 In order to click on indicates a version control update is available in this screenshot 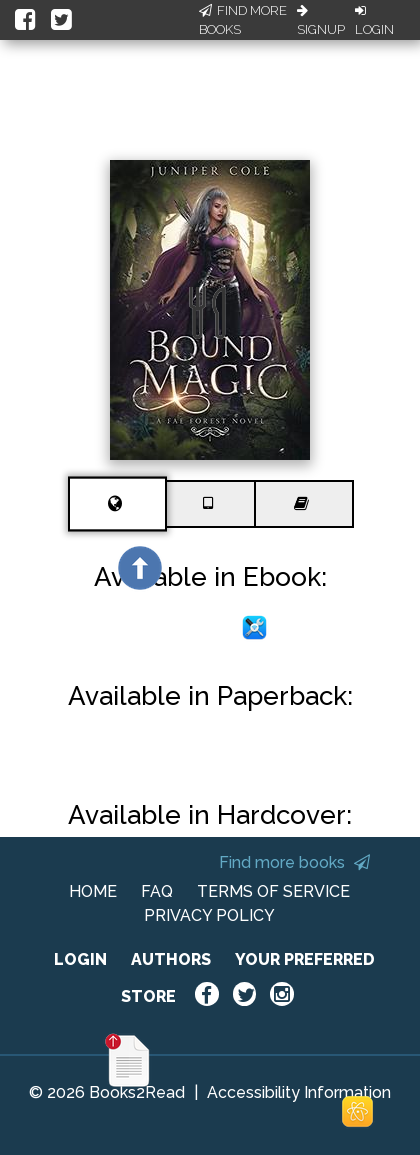, I will do `click(140, 568)`.